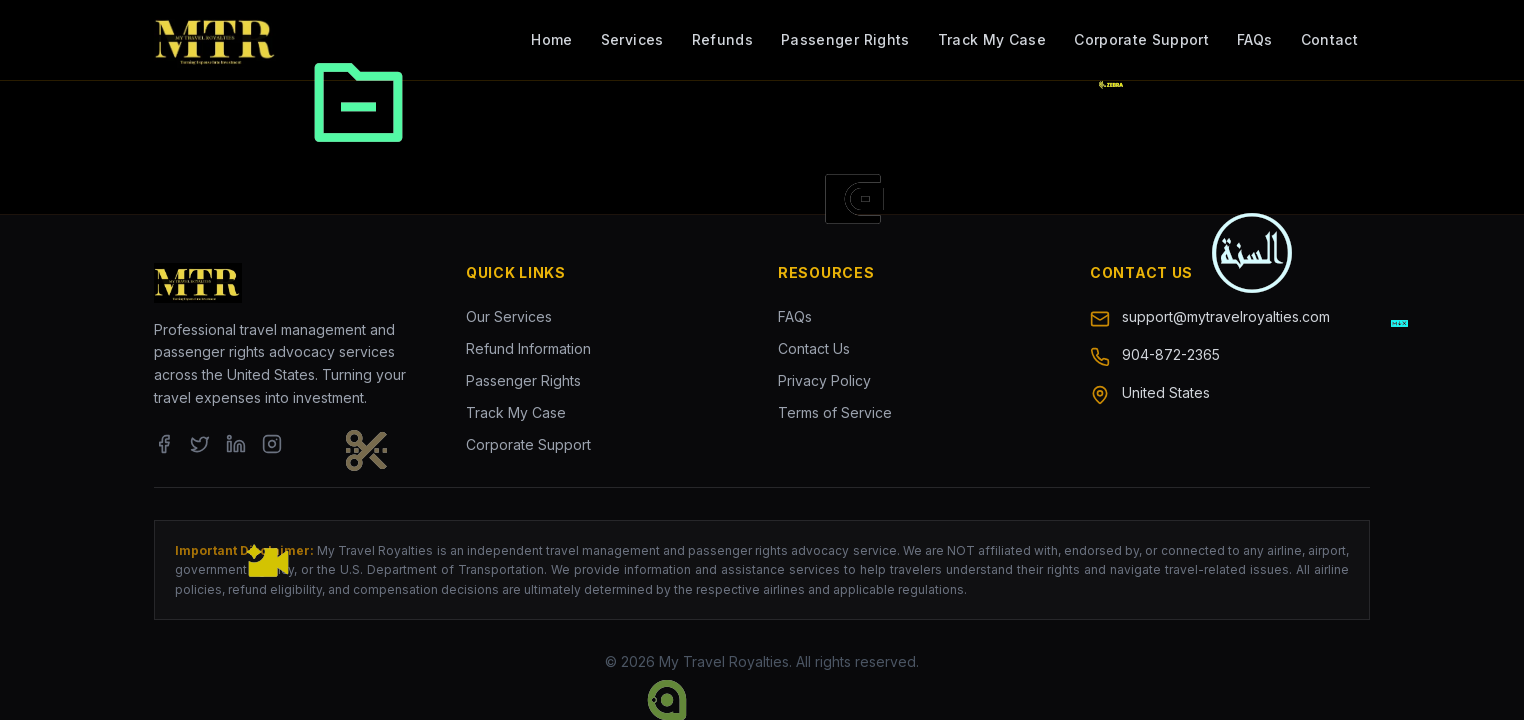 Image resolution: width=1524 pixels, height=720 pixels. Describe the element at coordinates (358, 102) in the screenshot. I see `remove items from folder` at that location.